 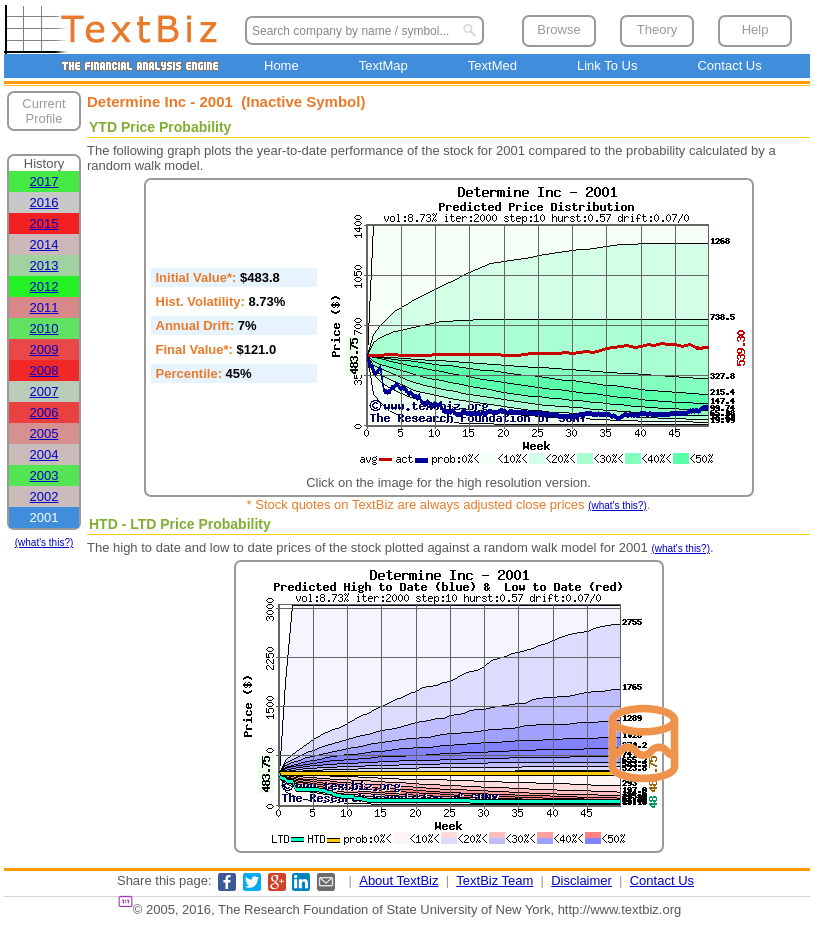 What do you see at coordinates (643, 743) in the screenshot?
I see `indicates a database security breach or data leak` at bounding box center [643, 743].